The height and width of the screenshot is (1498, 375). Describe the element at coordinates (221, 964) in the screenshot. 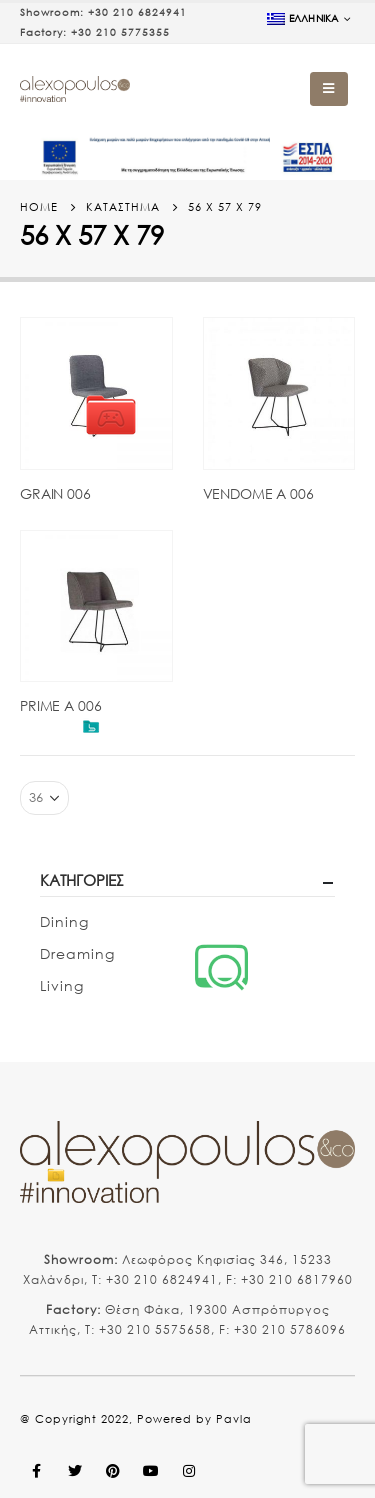

I see `open image viewer application` at that location.